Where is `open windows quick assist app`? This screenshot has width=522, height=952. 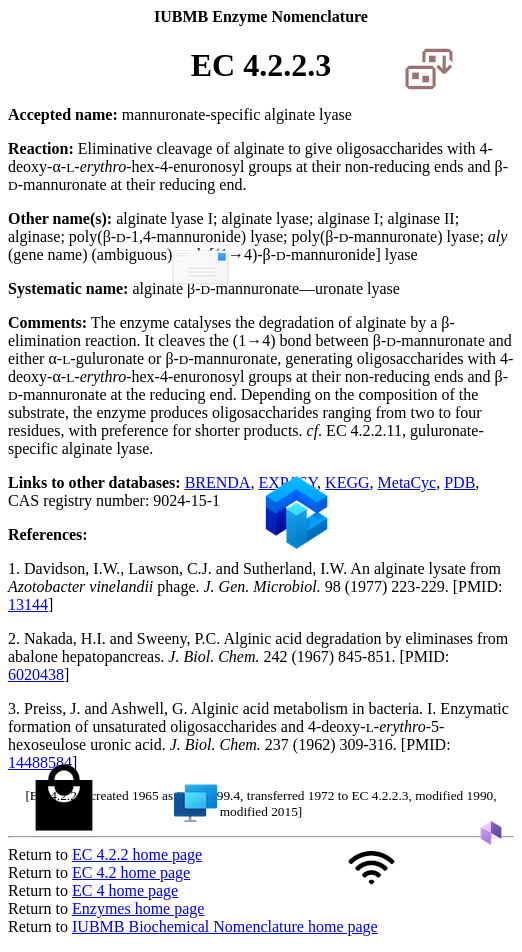
open windows quick assist app is located at coordinates (195, 800).